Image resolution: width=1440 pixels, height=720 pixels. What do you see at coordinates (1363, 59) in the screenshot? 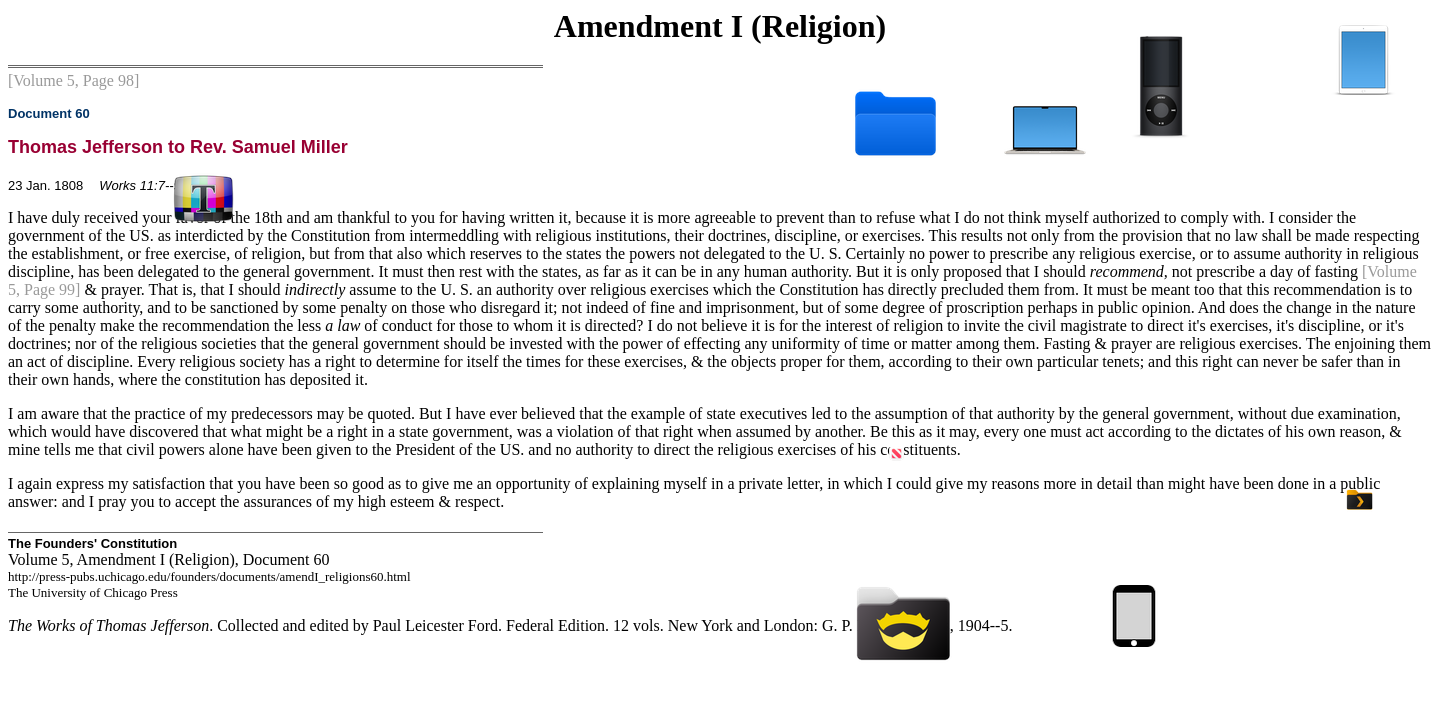
I see `manage connected iPad device` at bounding box center [1363, 59].